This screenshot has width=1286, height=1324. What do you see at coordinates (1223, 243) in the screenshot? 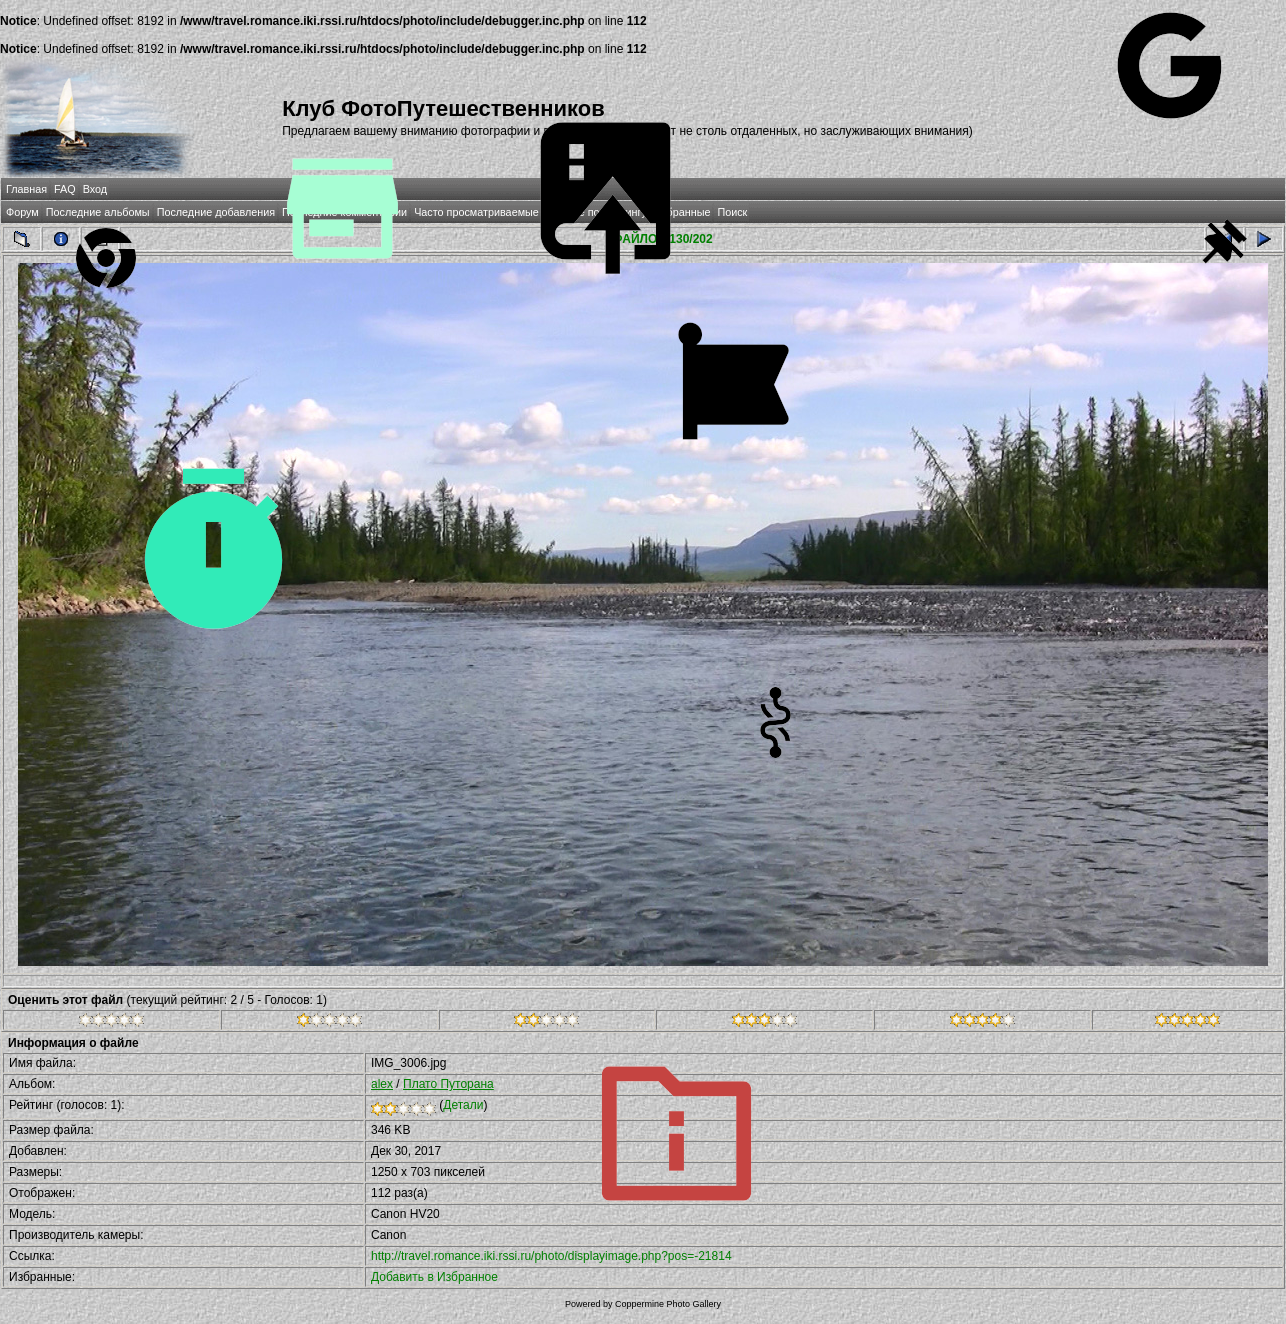
I see `unpin a saved location` at bounding box center [1223, 243].